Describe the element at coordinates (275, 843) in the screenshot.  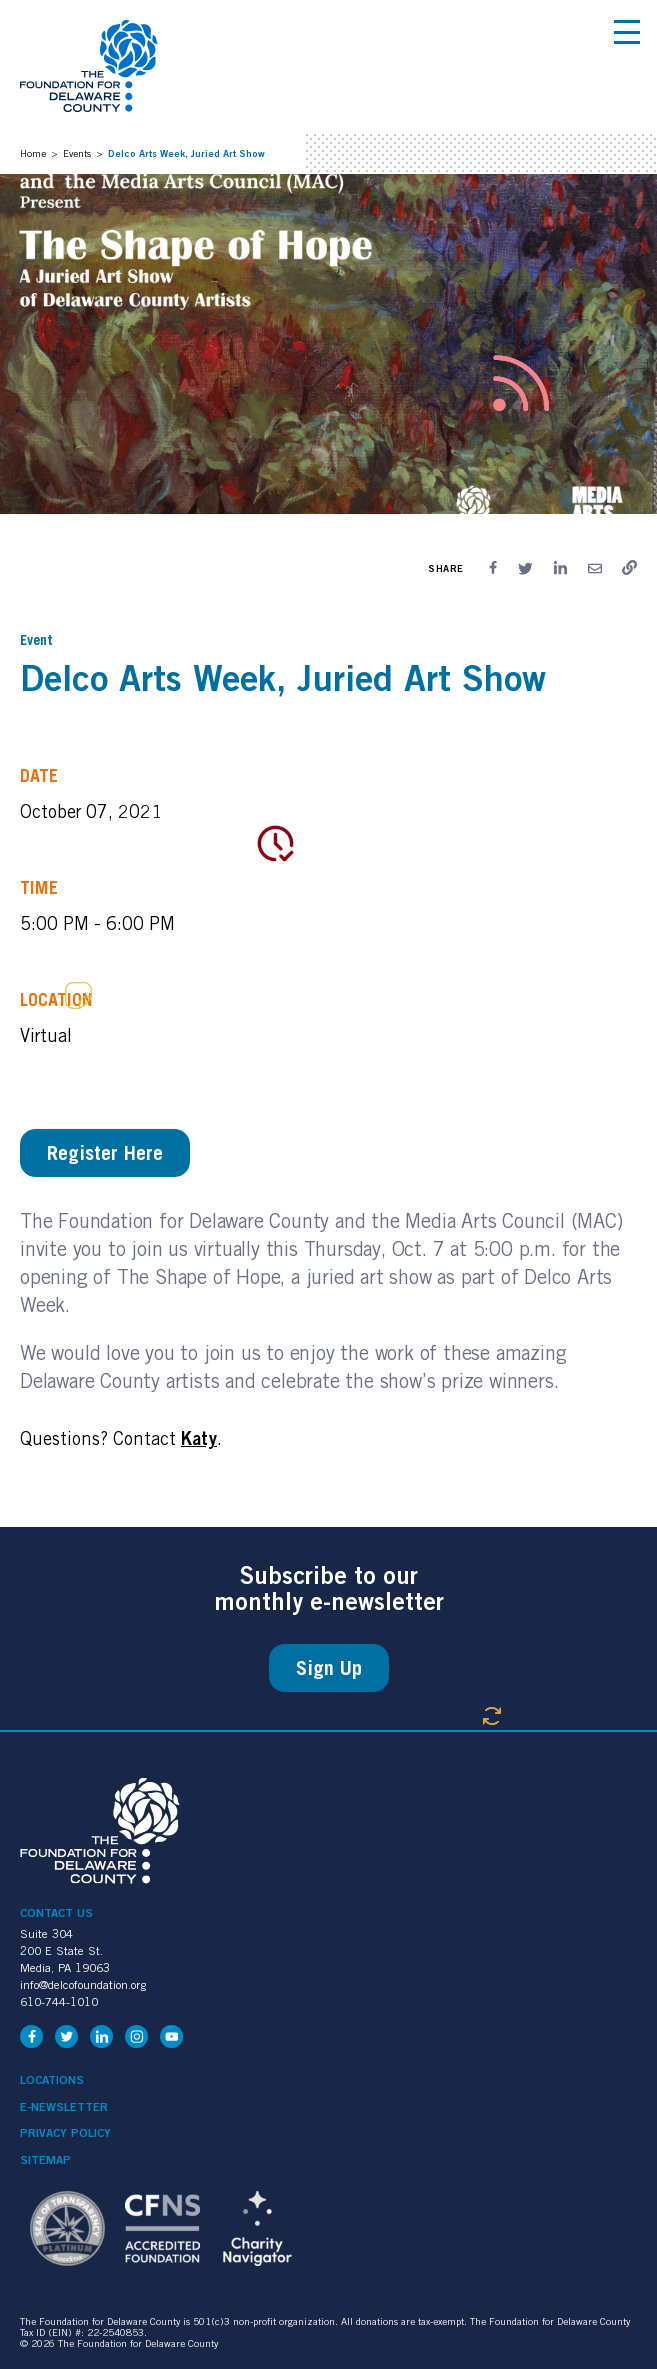
I see `task or event completed on time` at that location.